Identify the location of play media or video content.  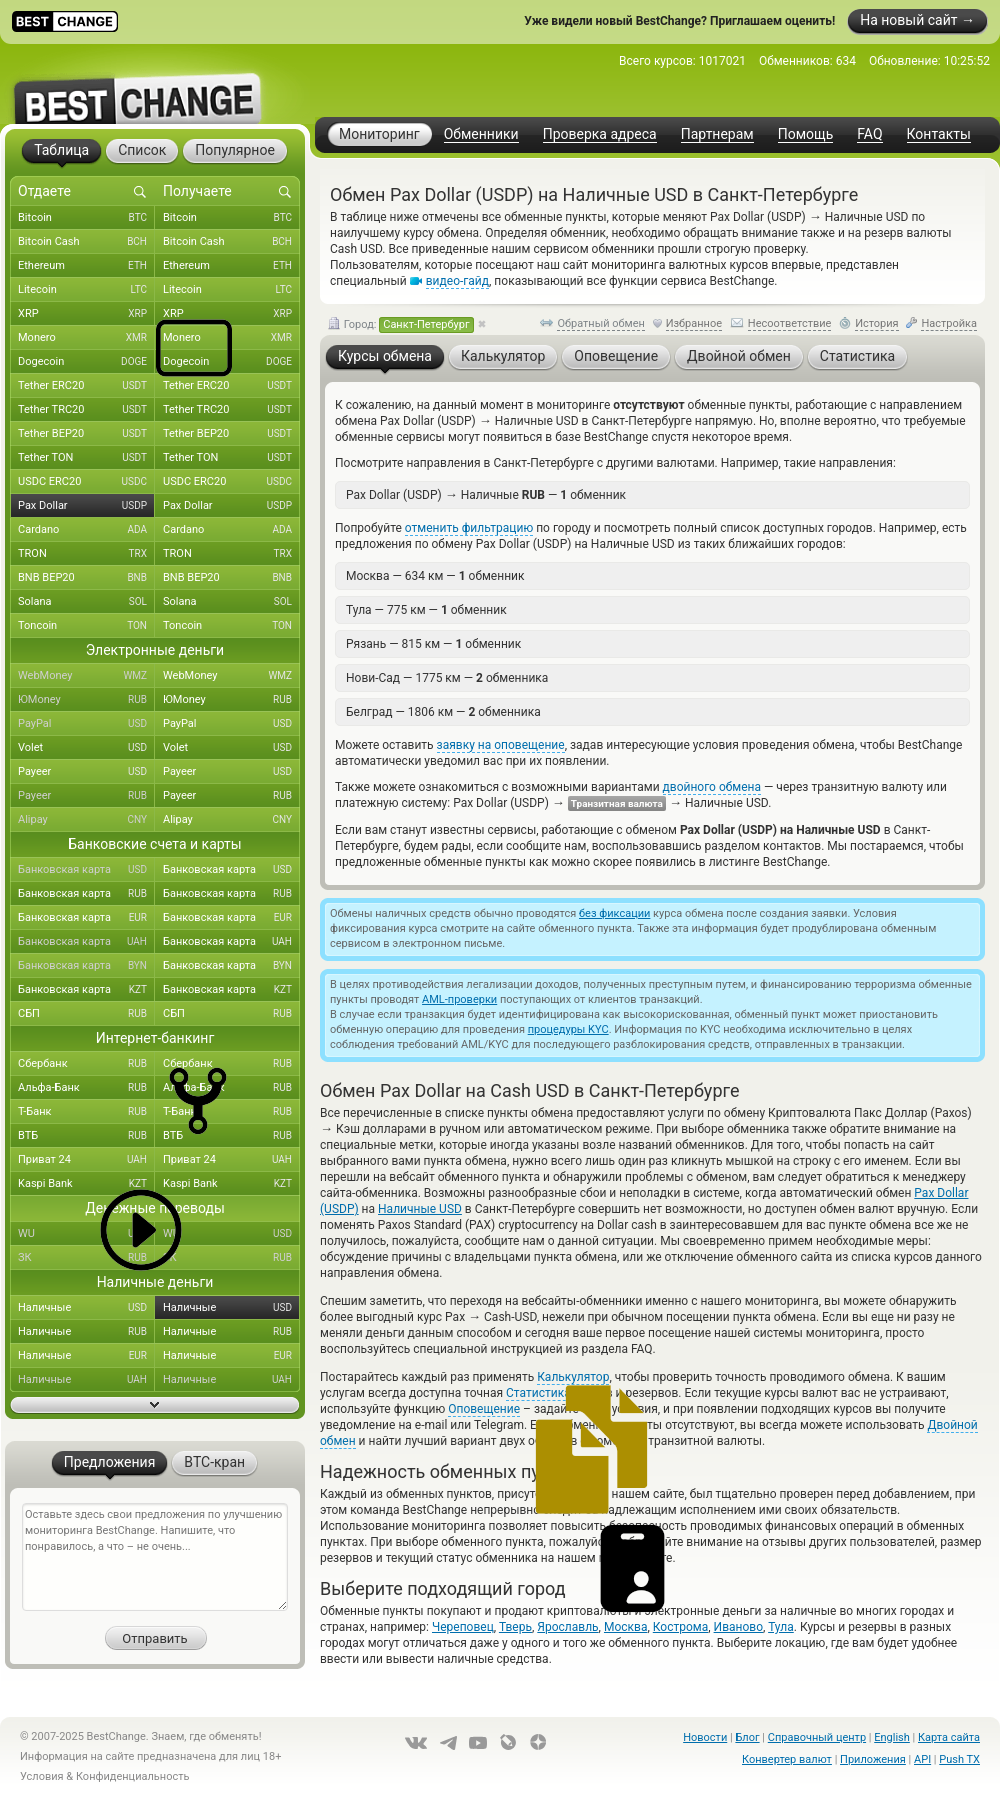
(141, 1230).